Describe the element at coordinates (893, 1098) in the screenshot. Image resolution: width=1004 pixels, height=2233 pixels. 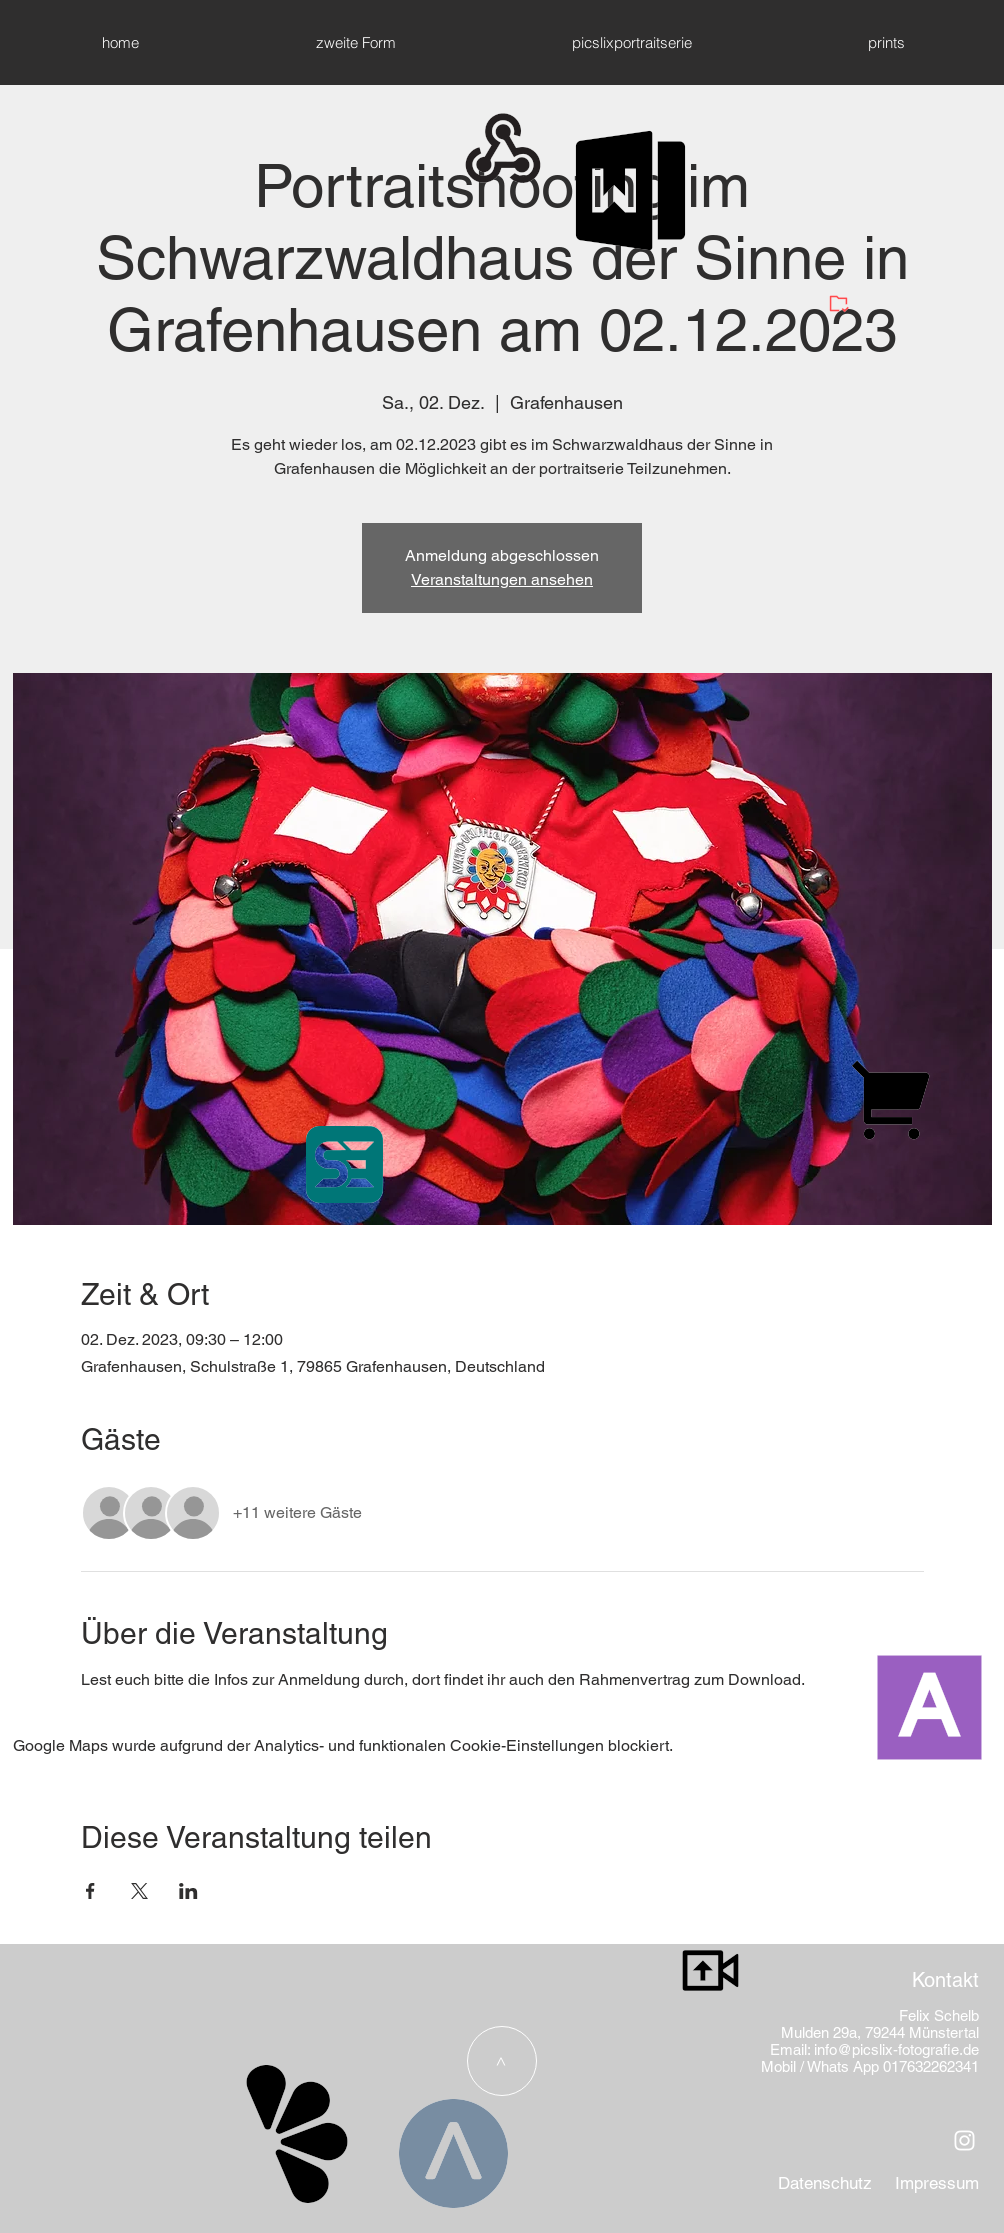
I see `view your shopping cart` at that location.